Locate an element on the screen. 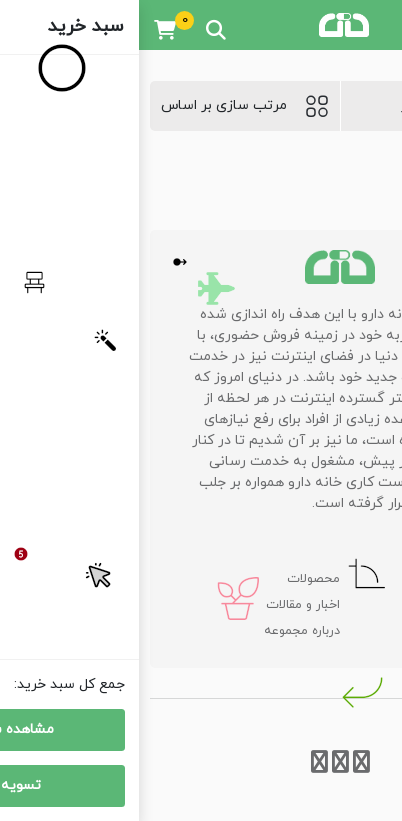 The width and height of the screenshot is (402, 821). select seating or furniture options is located at coordinates (34, 282).